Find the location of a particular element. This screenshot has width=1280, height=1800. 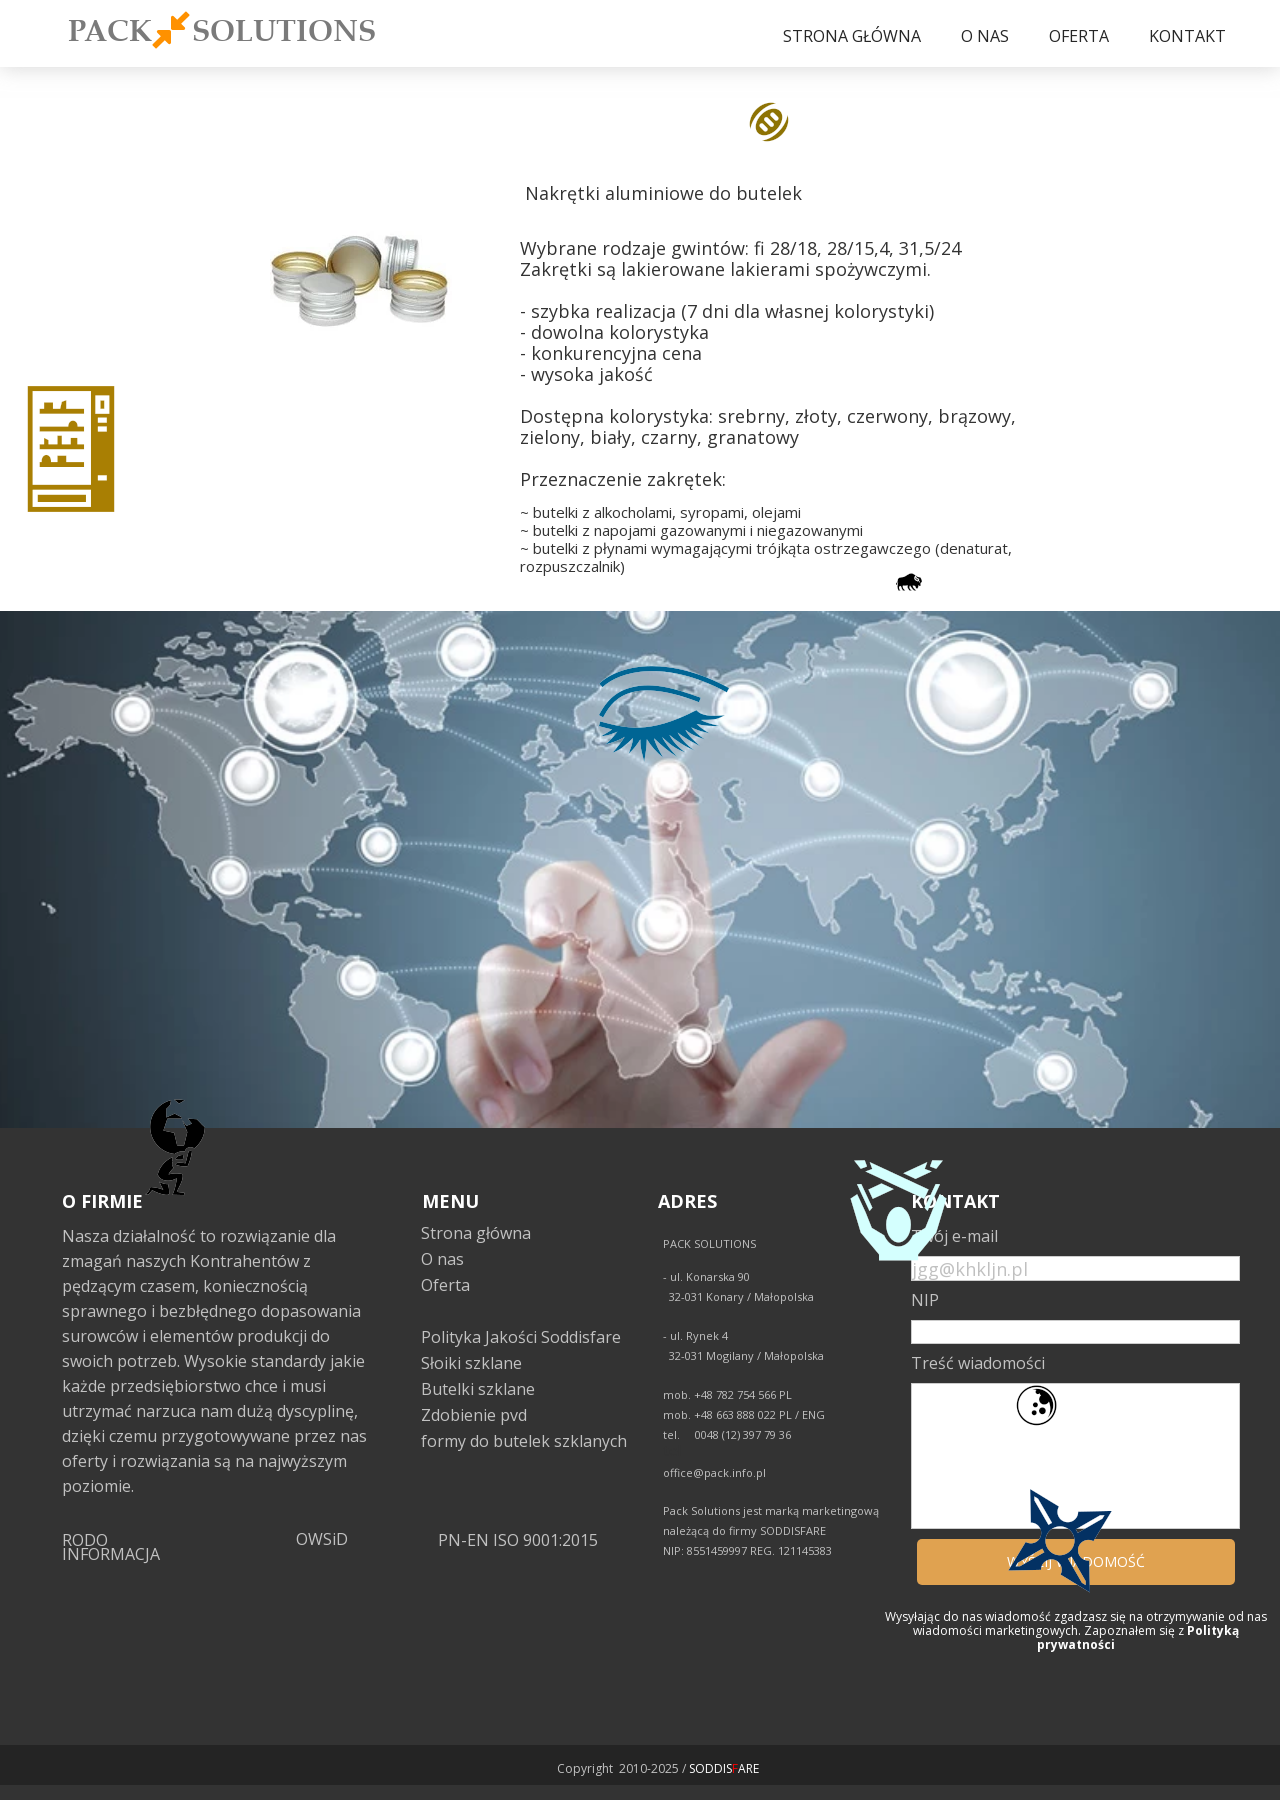

abstract logo or brand identity element is located at coordinates (769, 122).